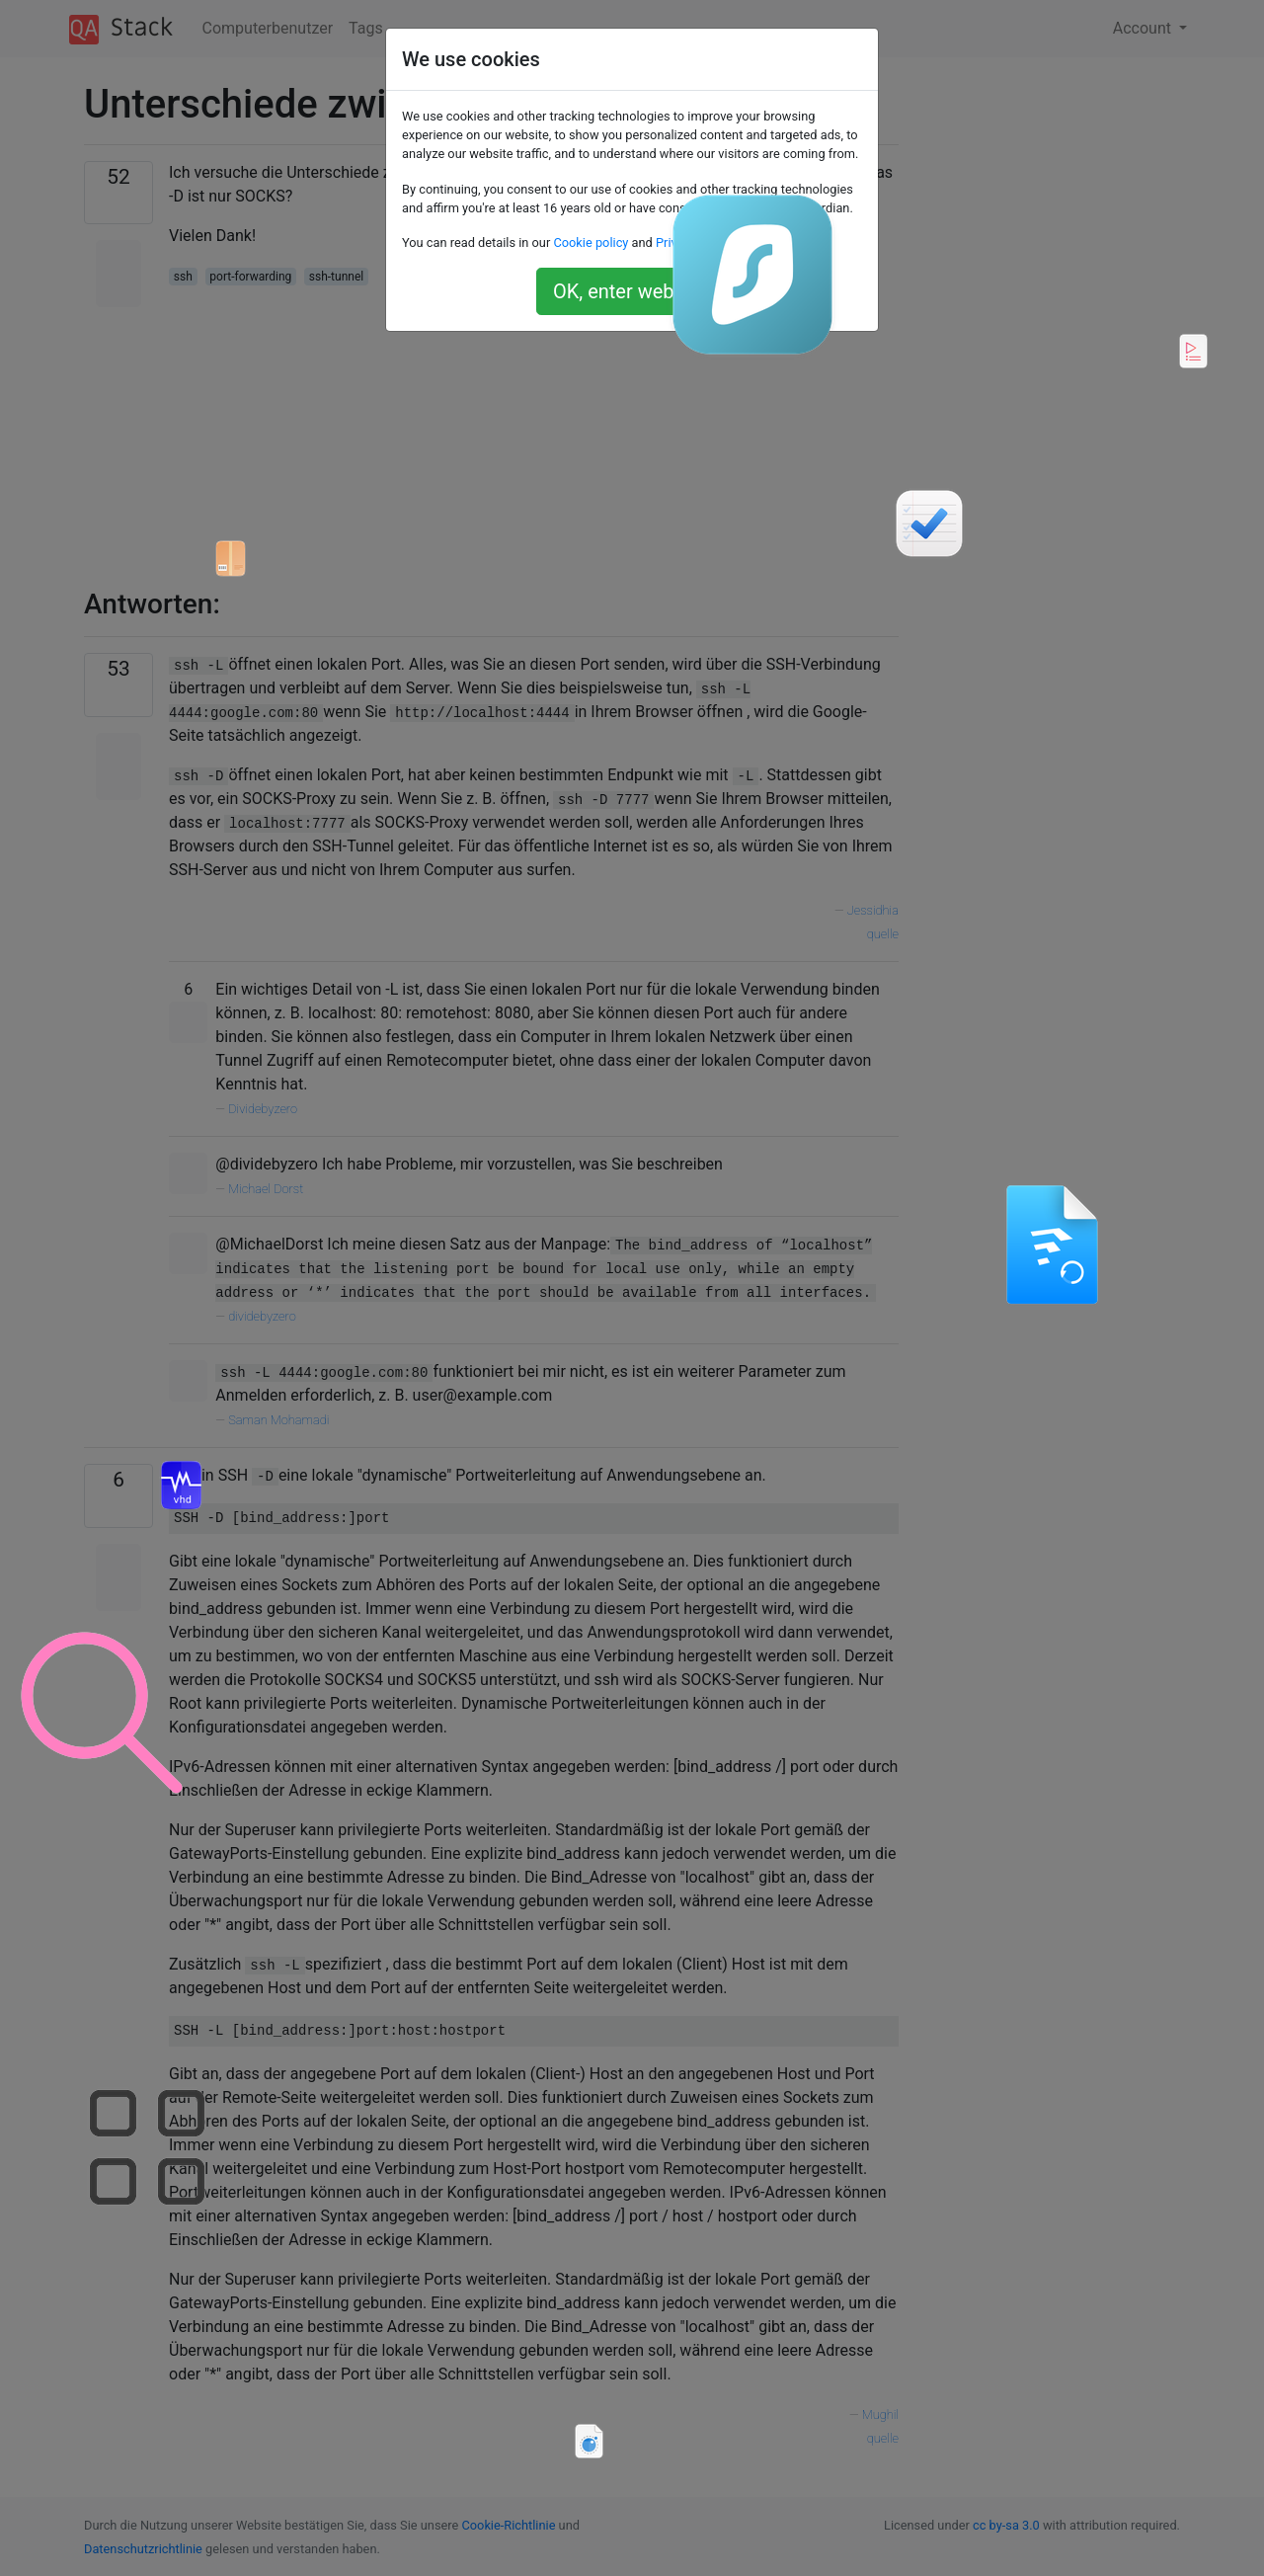 The image size is (1264, 2576). I want to click on view all applications, so click(147, 2147).